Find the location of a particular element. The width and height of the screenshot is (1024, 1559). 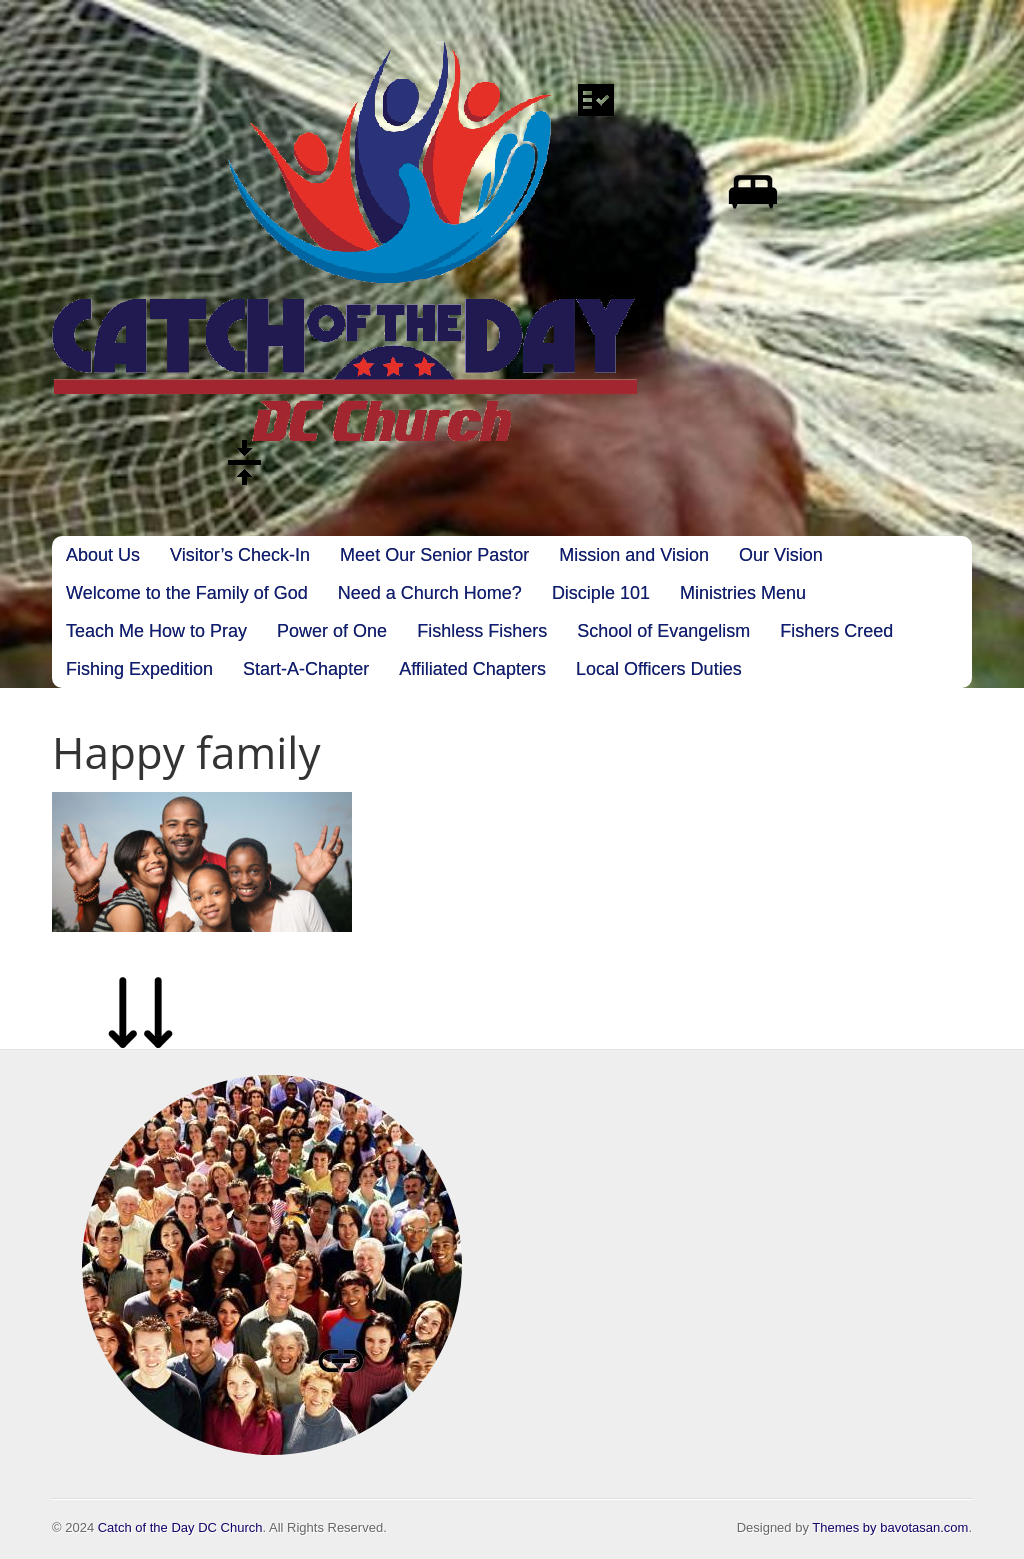

insert a hyperlink is located at coordinates (341, 1361).